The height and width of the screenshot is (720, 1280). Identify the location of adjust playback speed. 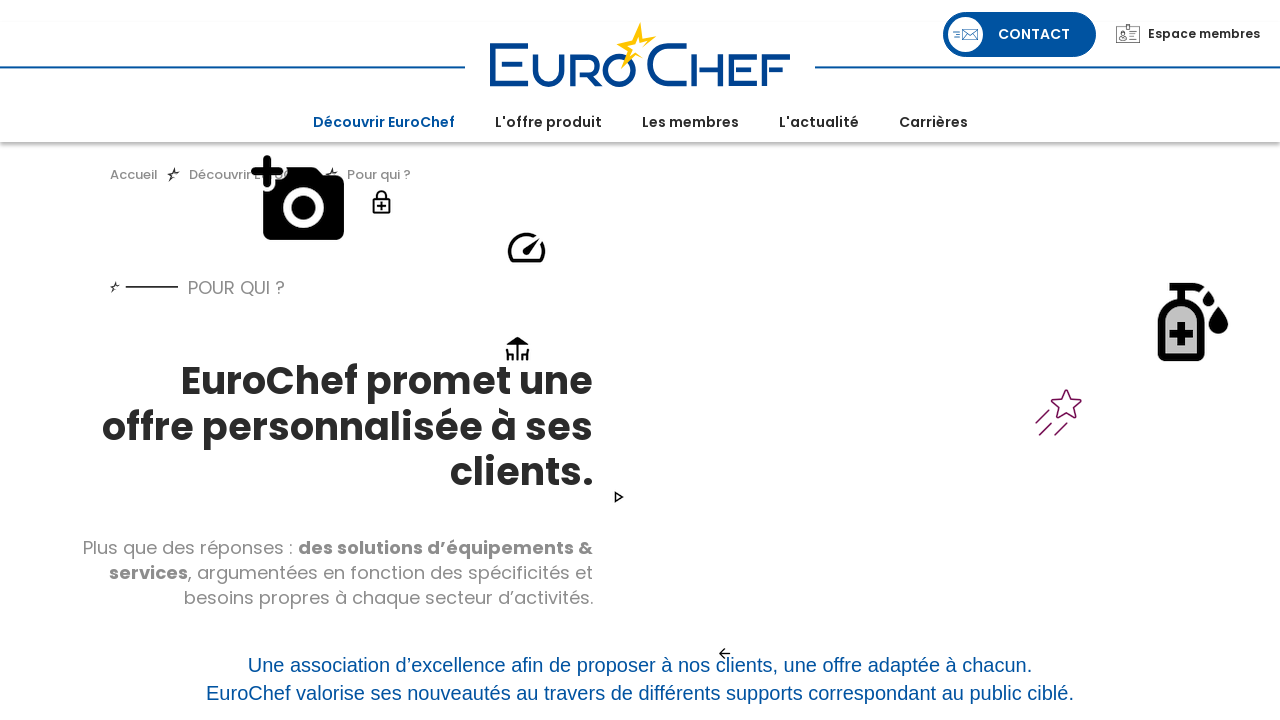
(526, 247).